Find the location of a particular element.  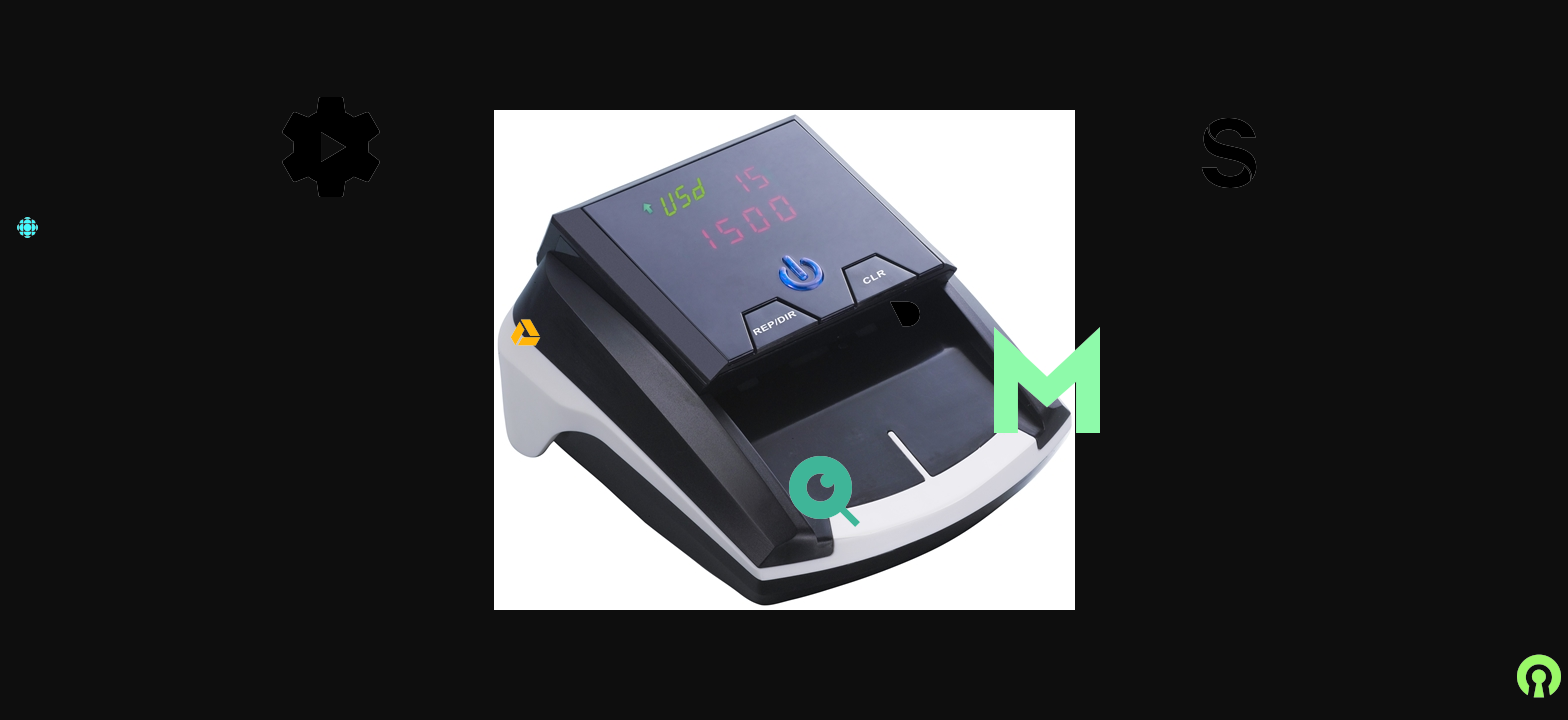

Monster Energy brand logo is located at coordinates (1047, 380).